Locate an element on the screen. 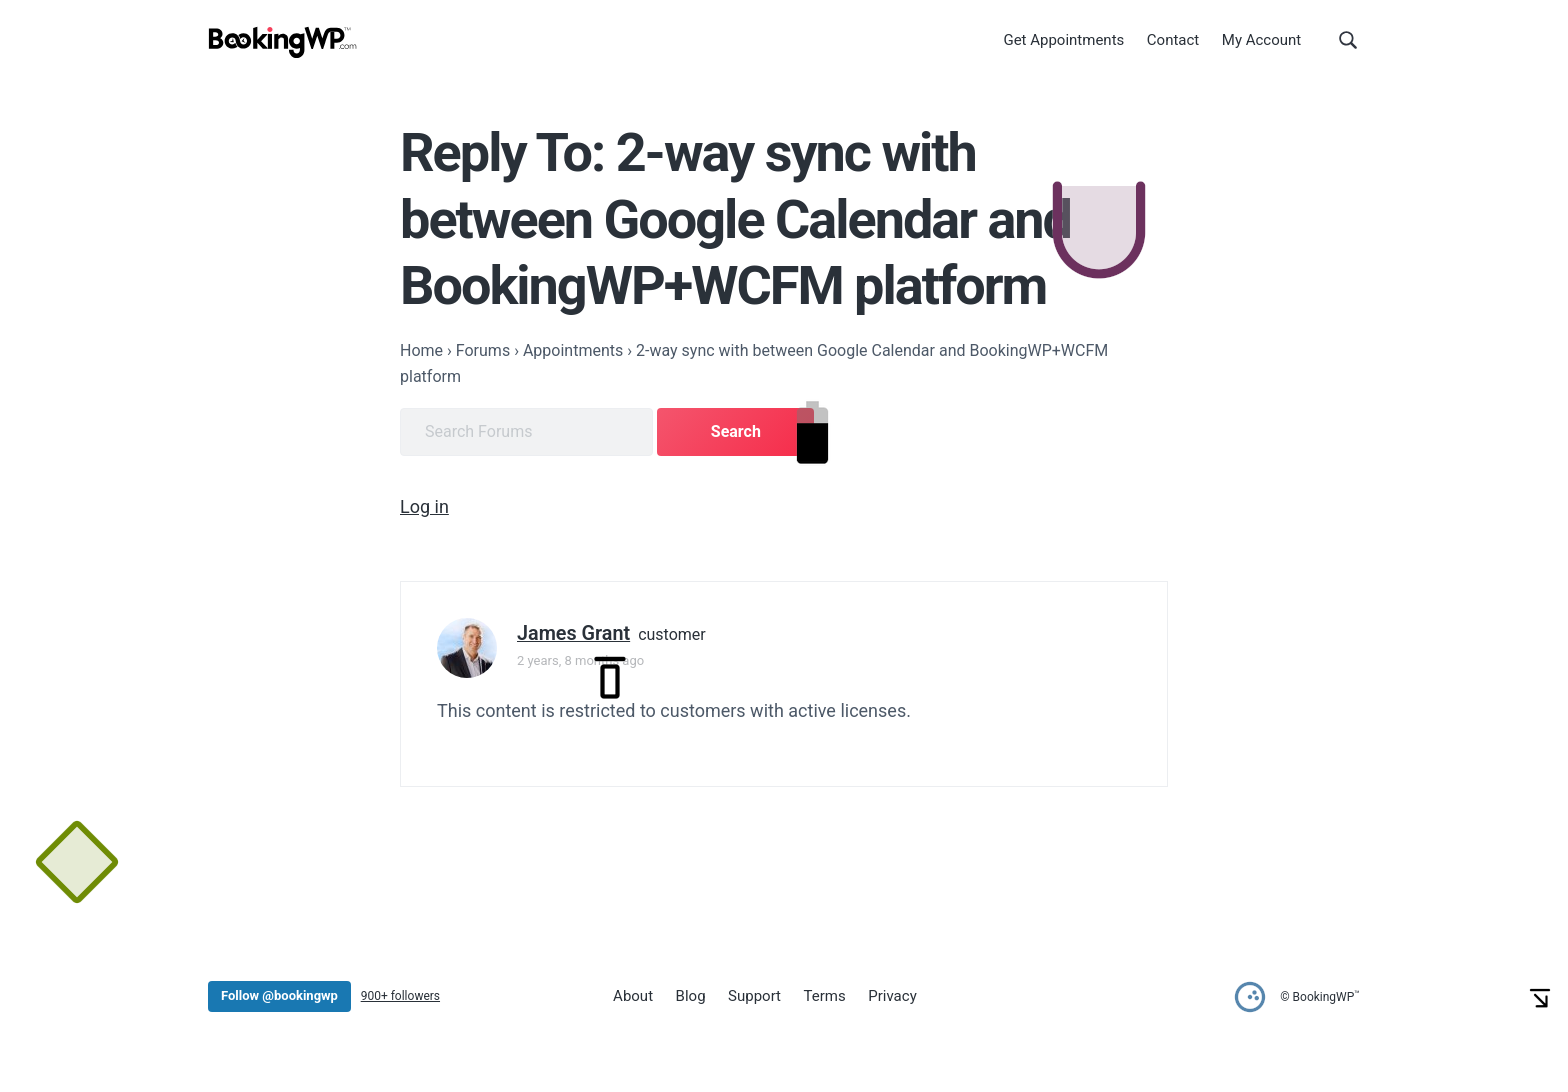 Image resolution: width=1568 pixels, height=1092 pixels. move item to bottom-right corner is located at coordinates (1540, 999).